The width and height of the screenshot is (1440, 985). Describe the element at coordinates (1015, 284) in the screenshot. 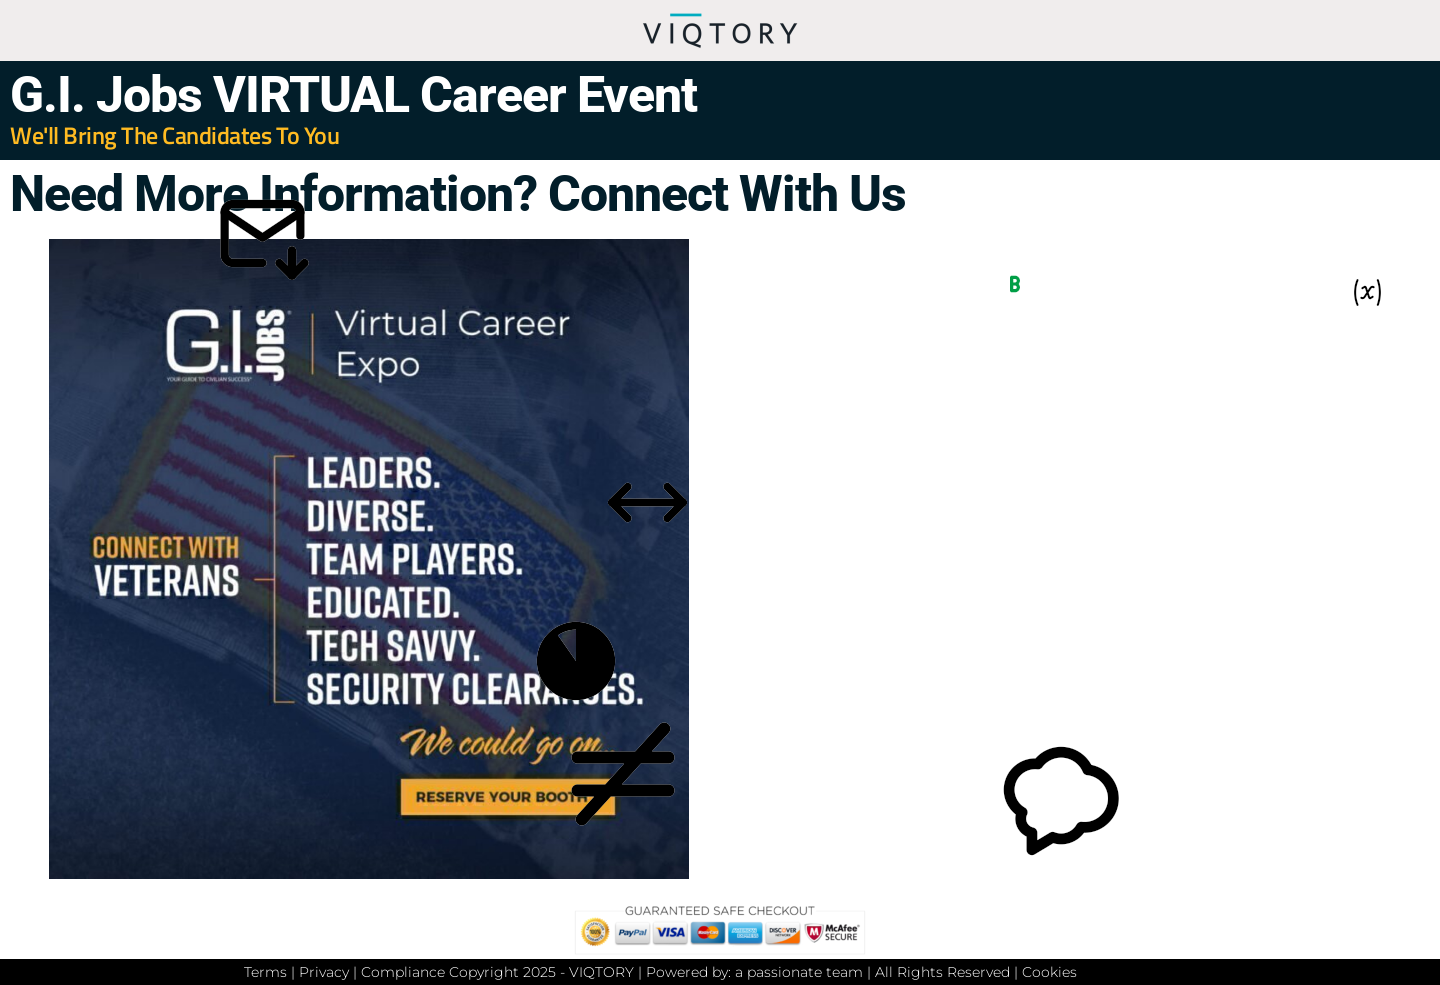

I see `apply bold formatting to text` at that location.